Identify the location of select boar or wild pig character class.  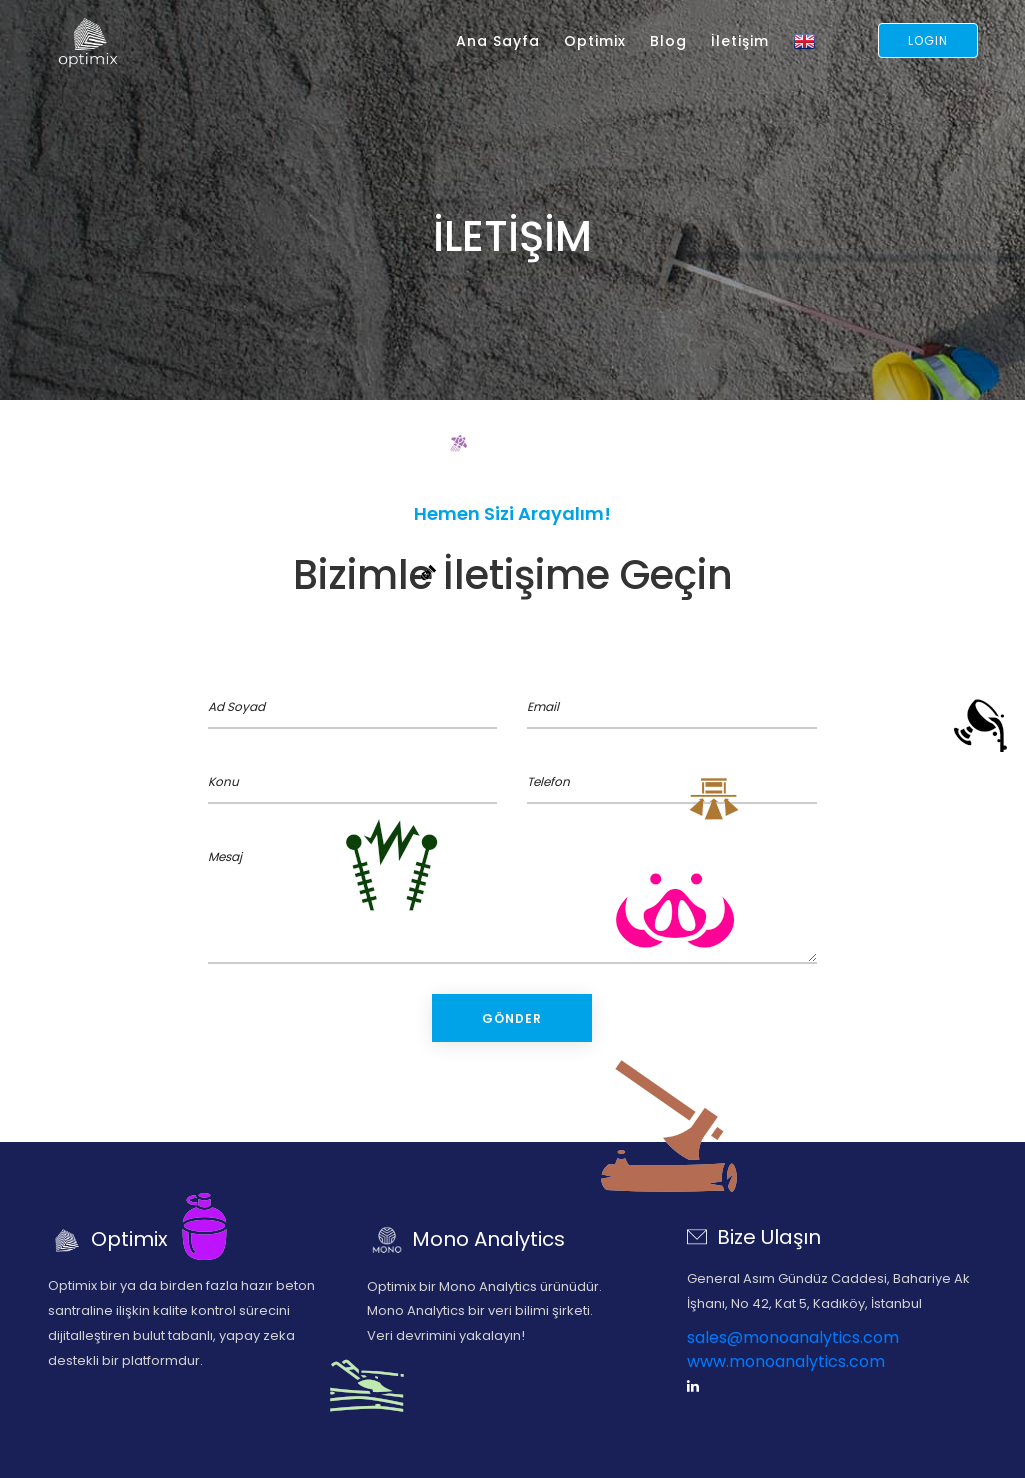
(675, 907).